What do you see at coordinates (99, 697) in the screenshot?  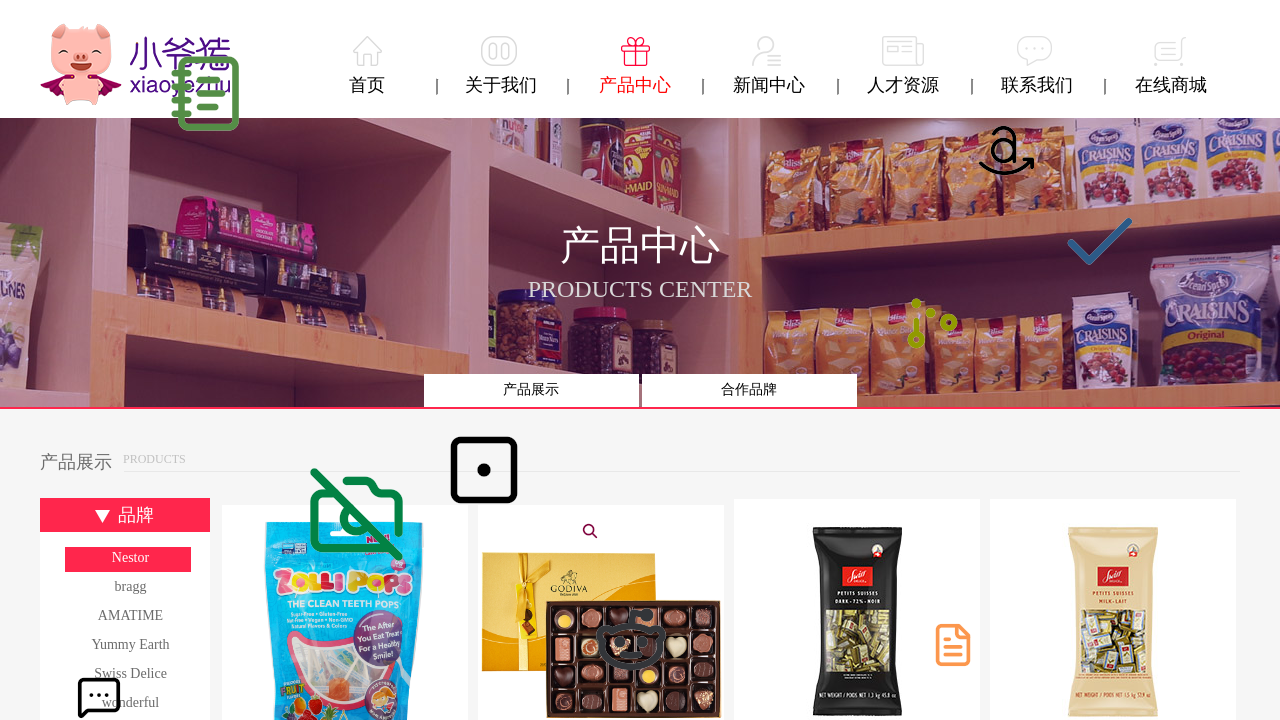 I see `view more messages or conversation options` at bounding box center [99, 697].